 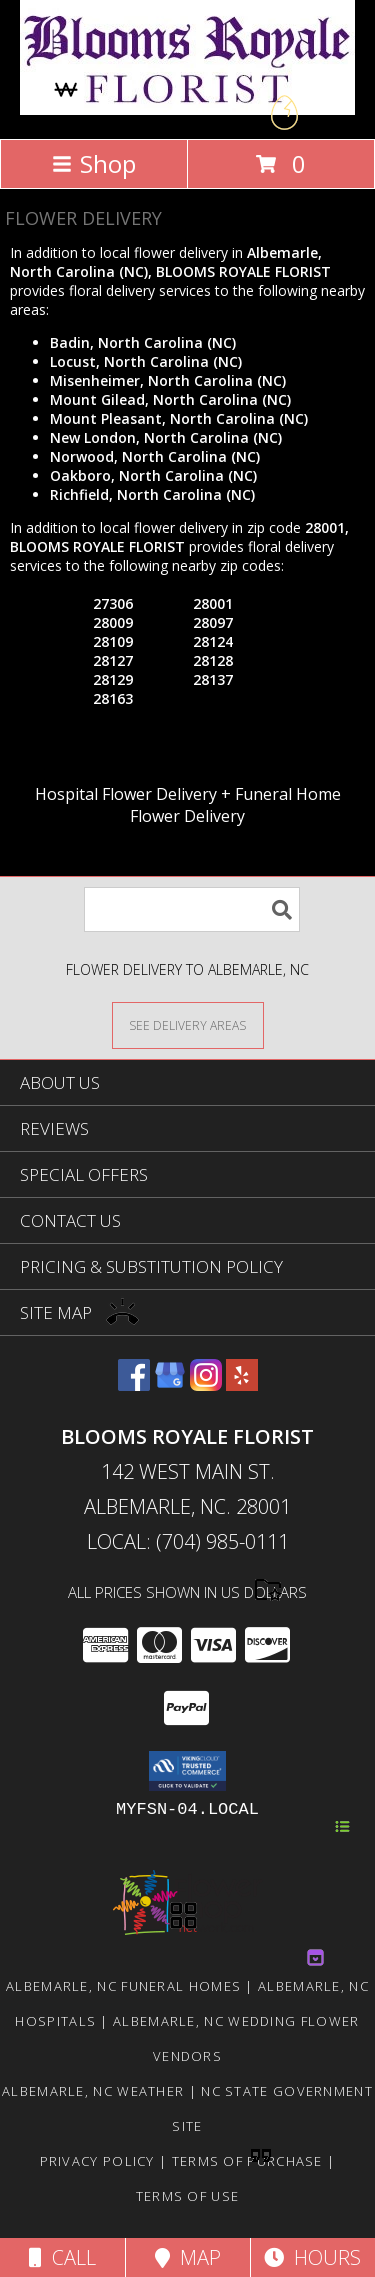 What do you see at coordinates (66, 89) in the screenshot?
I see `indicates south korean won currency` at bounding box center [66, 89].